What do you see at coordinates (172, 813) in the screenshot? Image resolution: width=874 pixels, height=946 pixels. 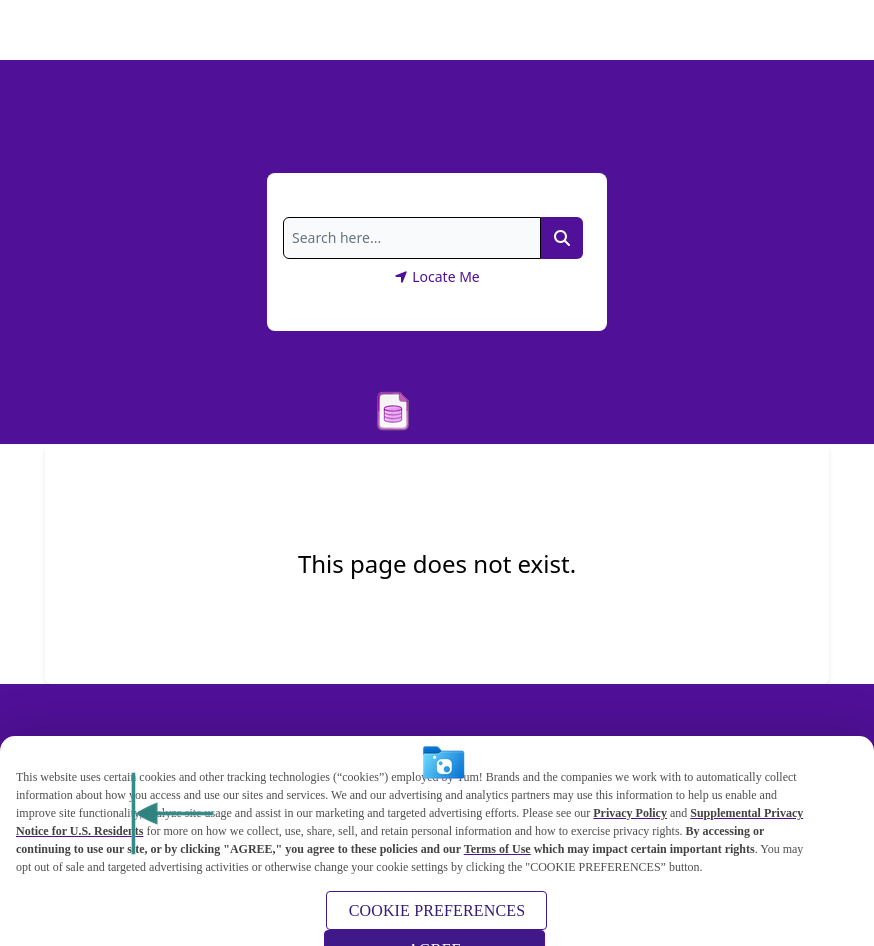 I see `go to the first item in a list or sequence` at bounding box center [172, 813].